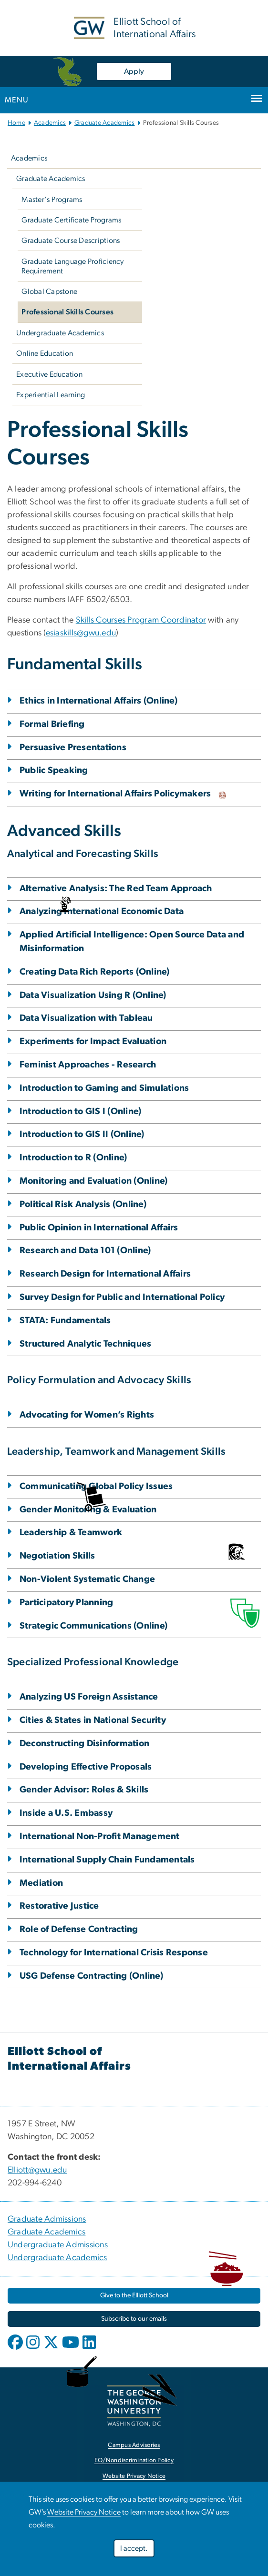 This screenshot has width=268, height=2576. I want to click on indicates player is drowning or taking water damage, so click(64, 905).